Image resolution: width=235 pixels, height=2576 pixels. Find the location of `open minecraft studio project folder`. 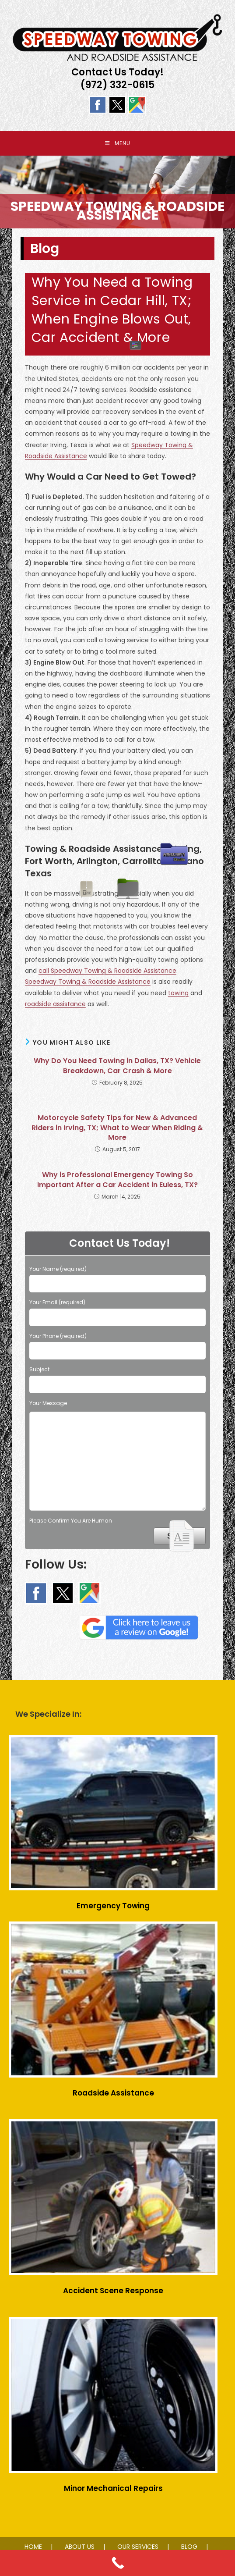

open minecraft studio project folder is located at coordinates (174, 854).